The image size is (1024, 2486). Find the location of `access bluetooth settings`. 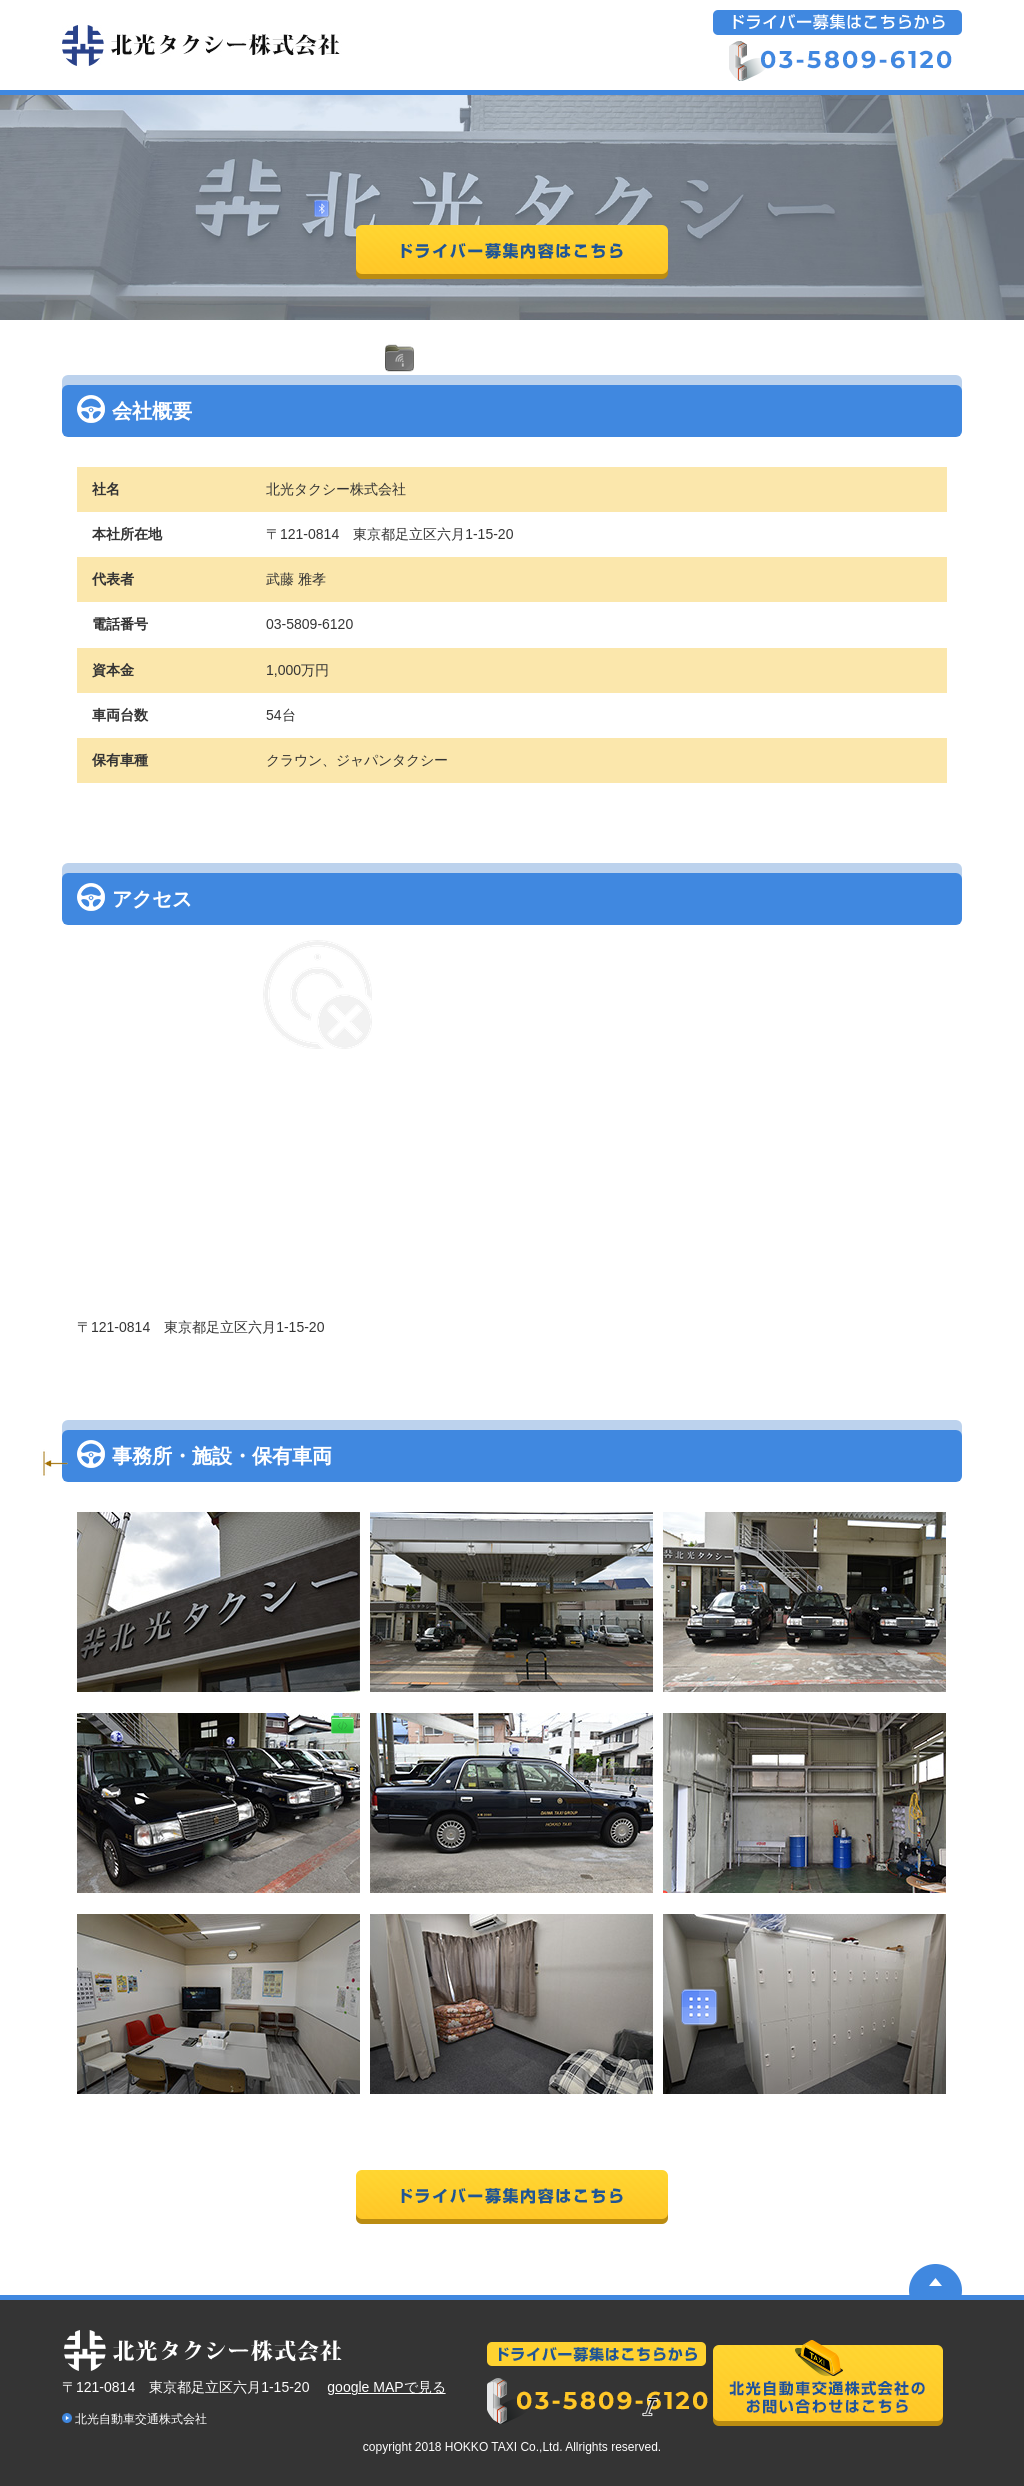

access bluetooth settings is located at coordinates (321, 208).